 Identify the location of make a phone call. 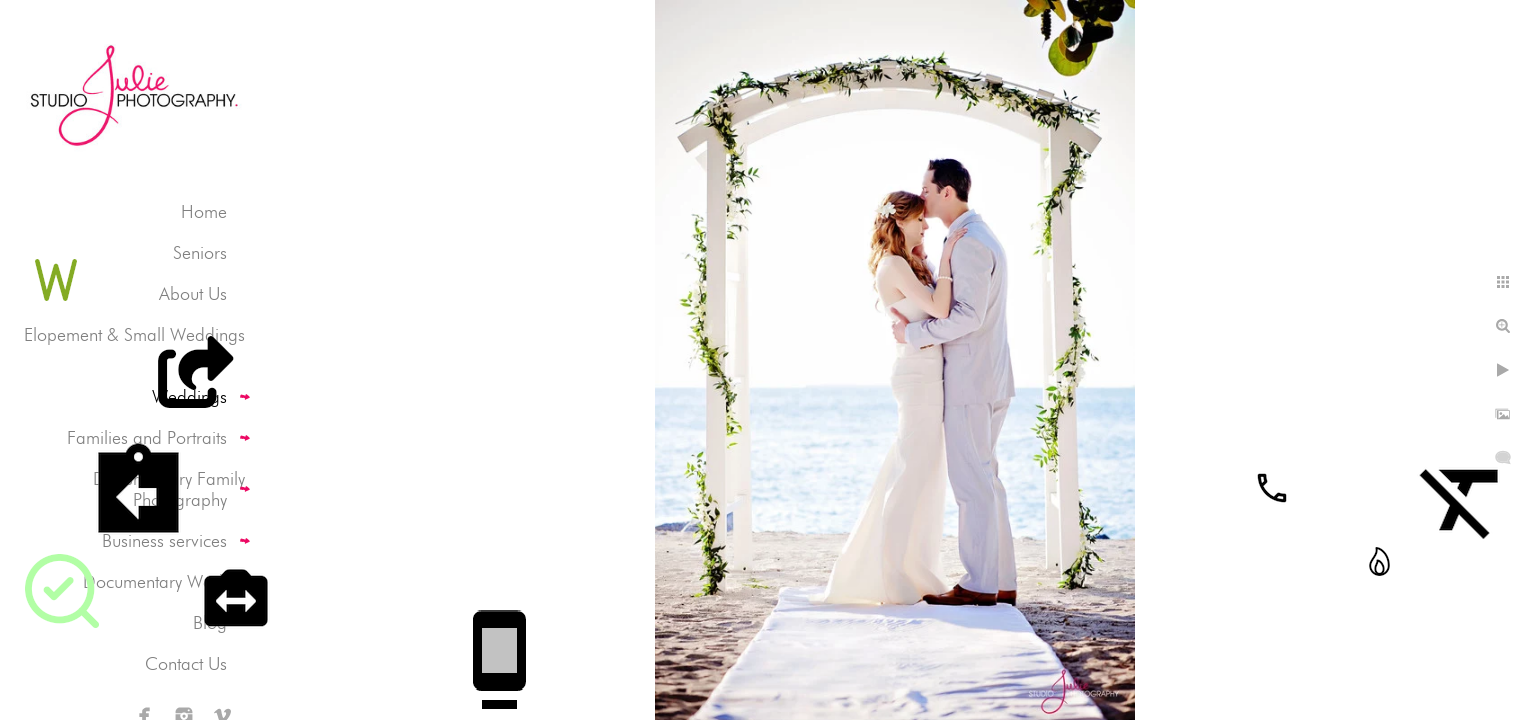
(1272, 488).